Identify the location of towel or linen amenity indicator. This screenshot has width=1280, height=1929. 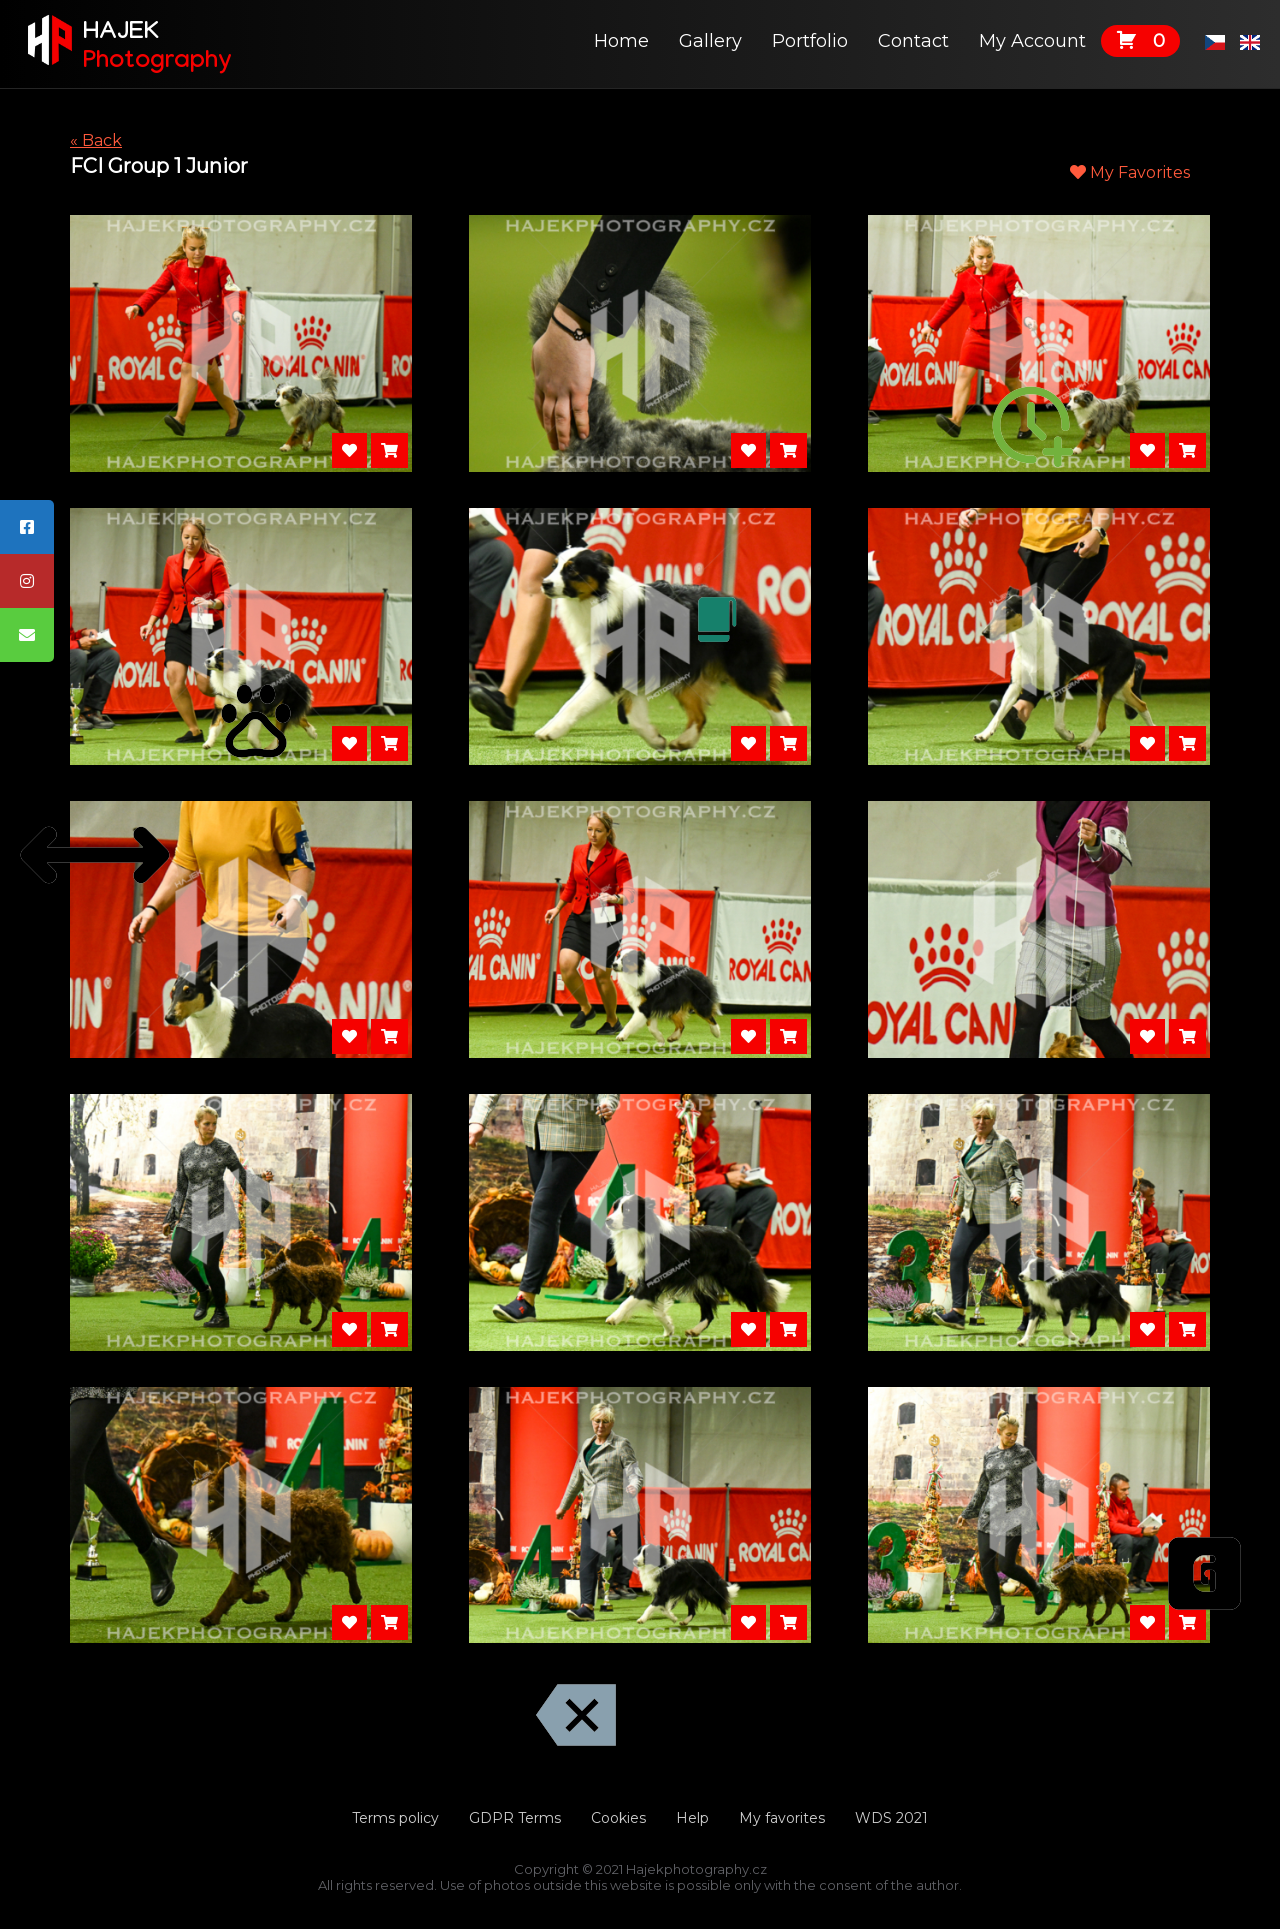
(715, 619).